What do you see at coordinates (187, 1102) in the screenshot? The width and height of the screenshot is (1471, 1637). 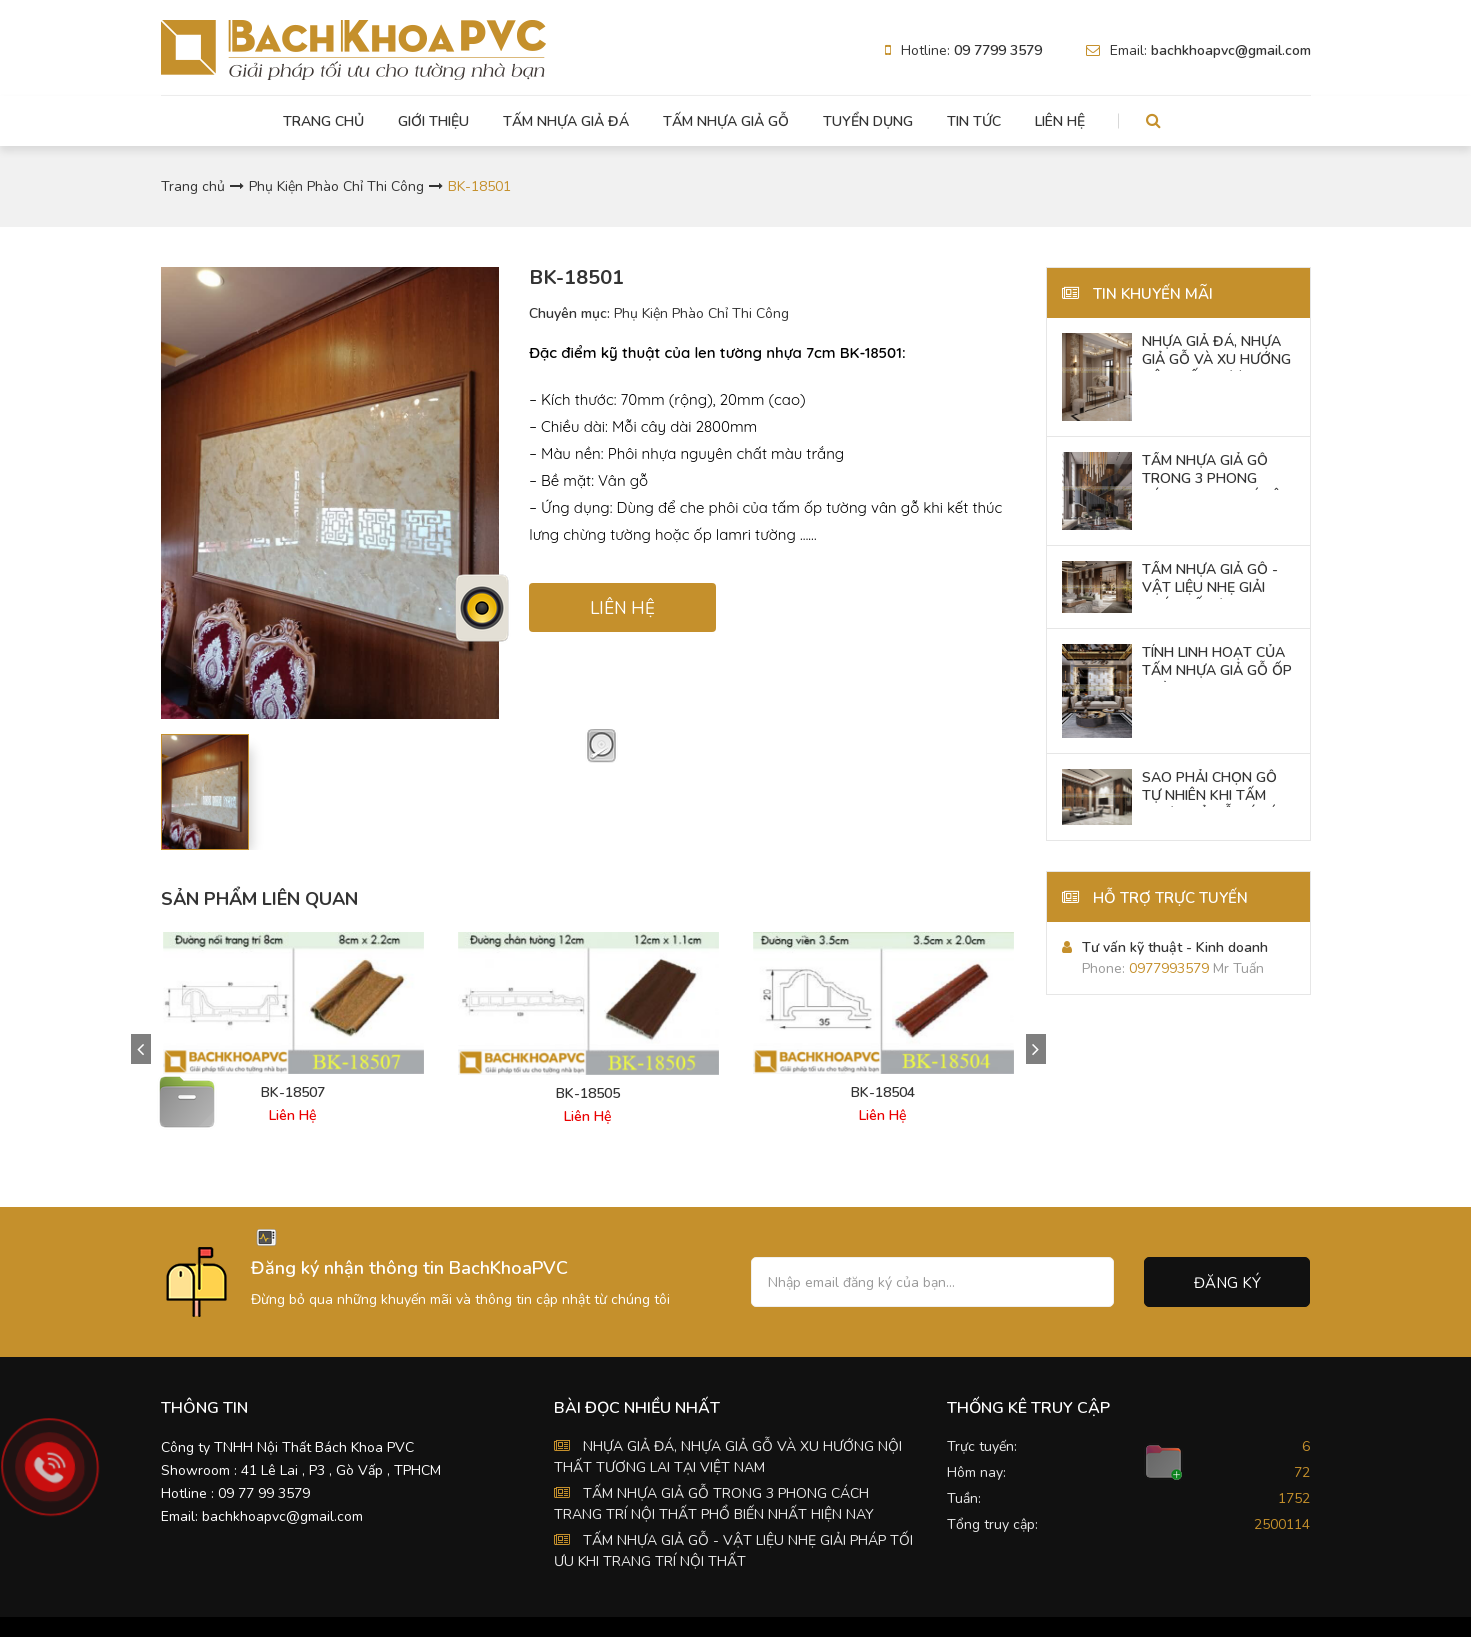 I see `open the file manager application` at bounding box center [187, 1102].